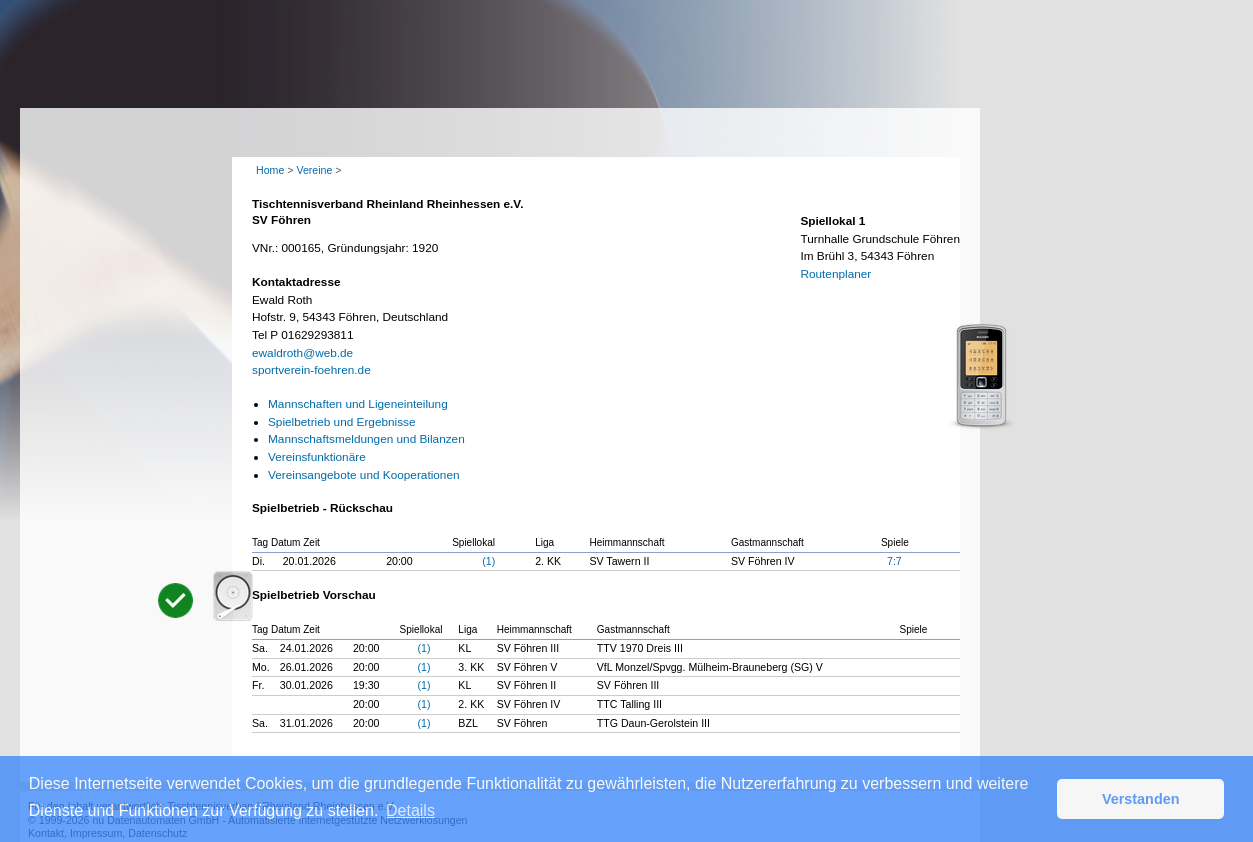 This screenshot has height=842, width=1253. What do you see at coordinates (175, 600) in the screenshot?
I see `confirm or accept an action` at bounding box center [175, 600].